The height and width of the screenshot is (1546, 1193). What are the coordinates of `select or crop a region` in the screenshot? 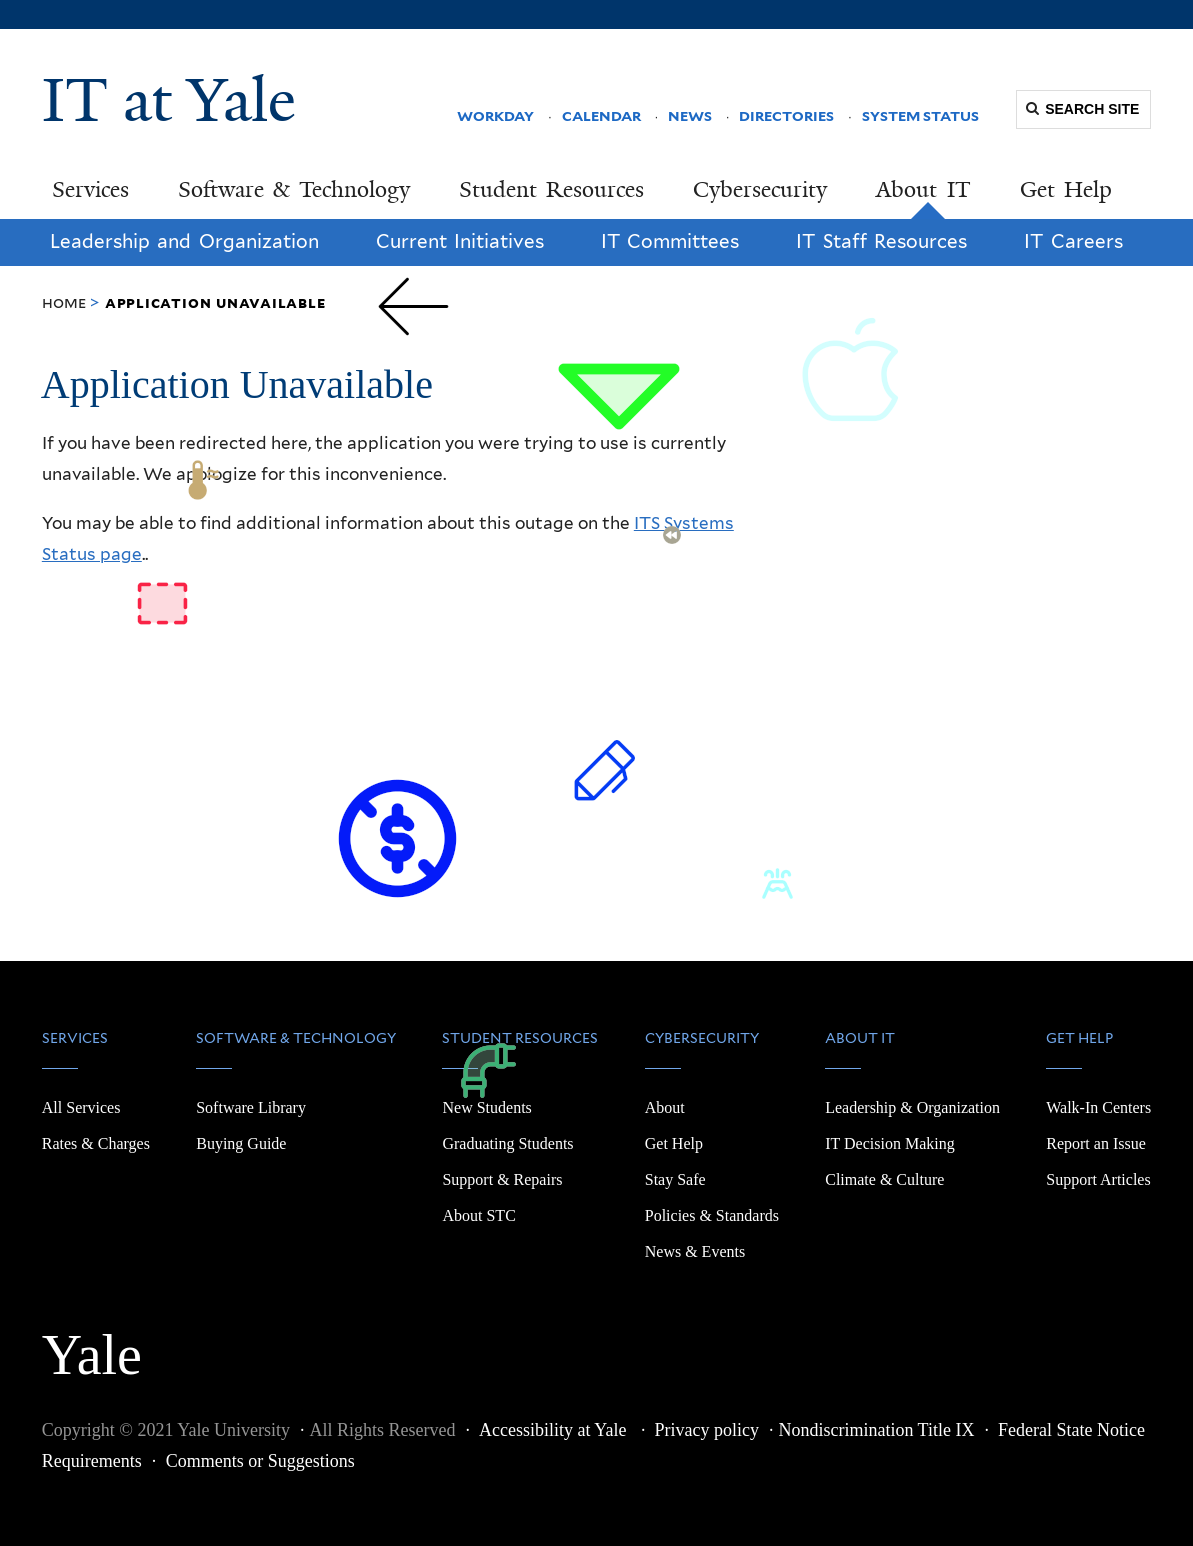 It's located at (162, 603).